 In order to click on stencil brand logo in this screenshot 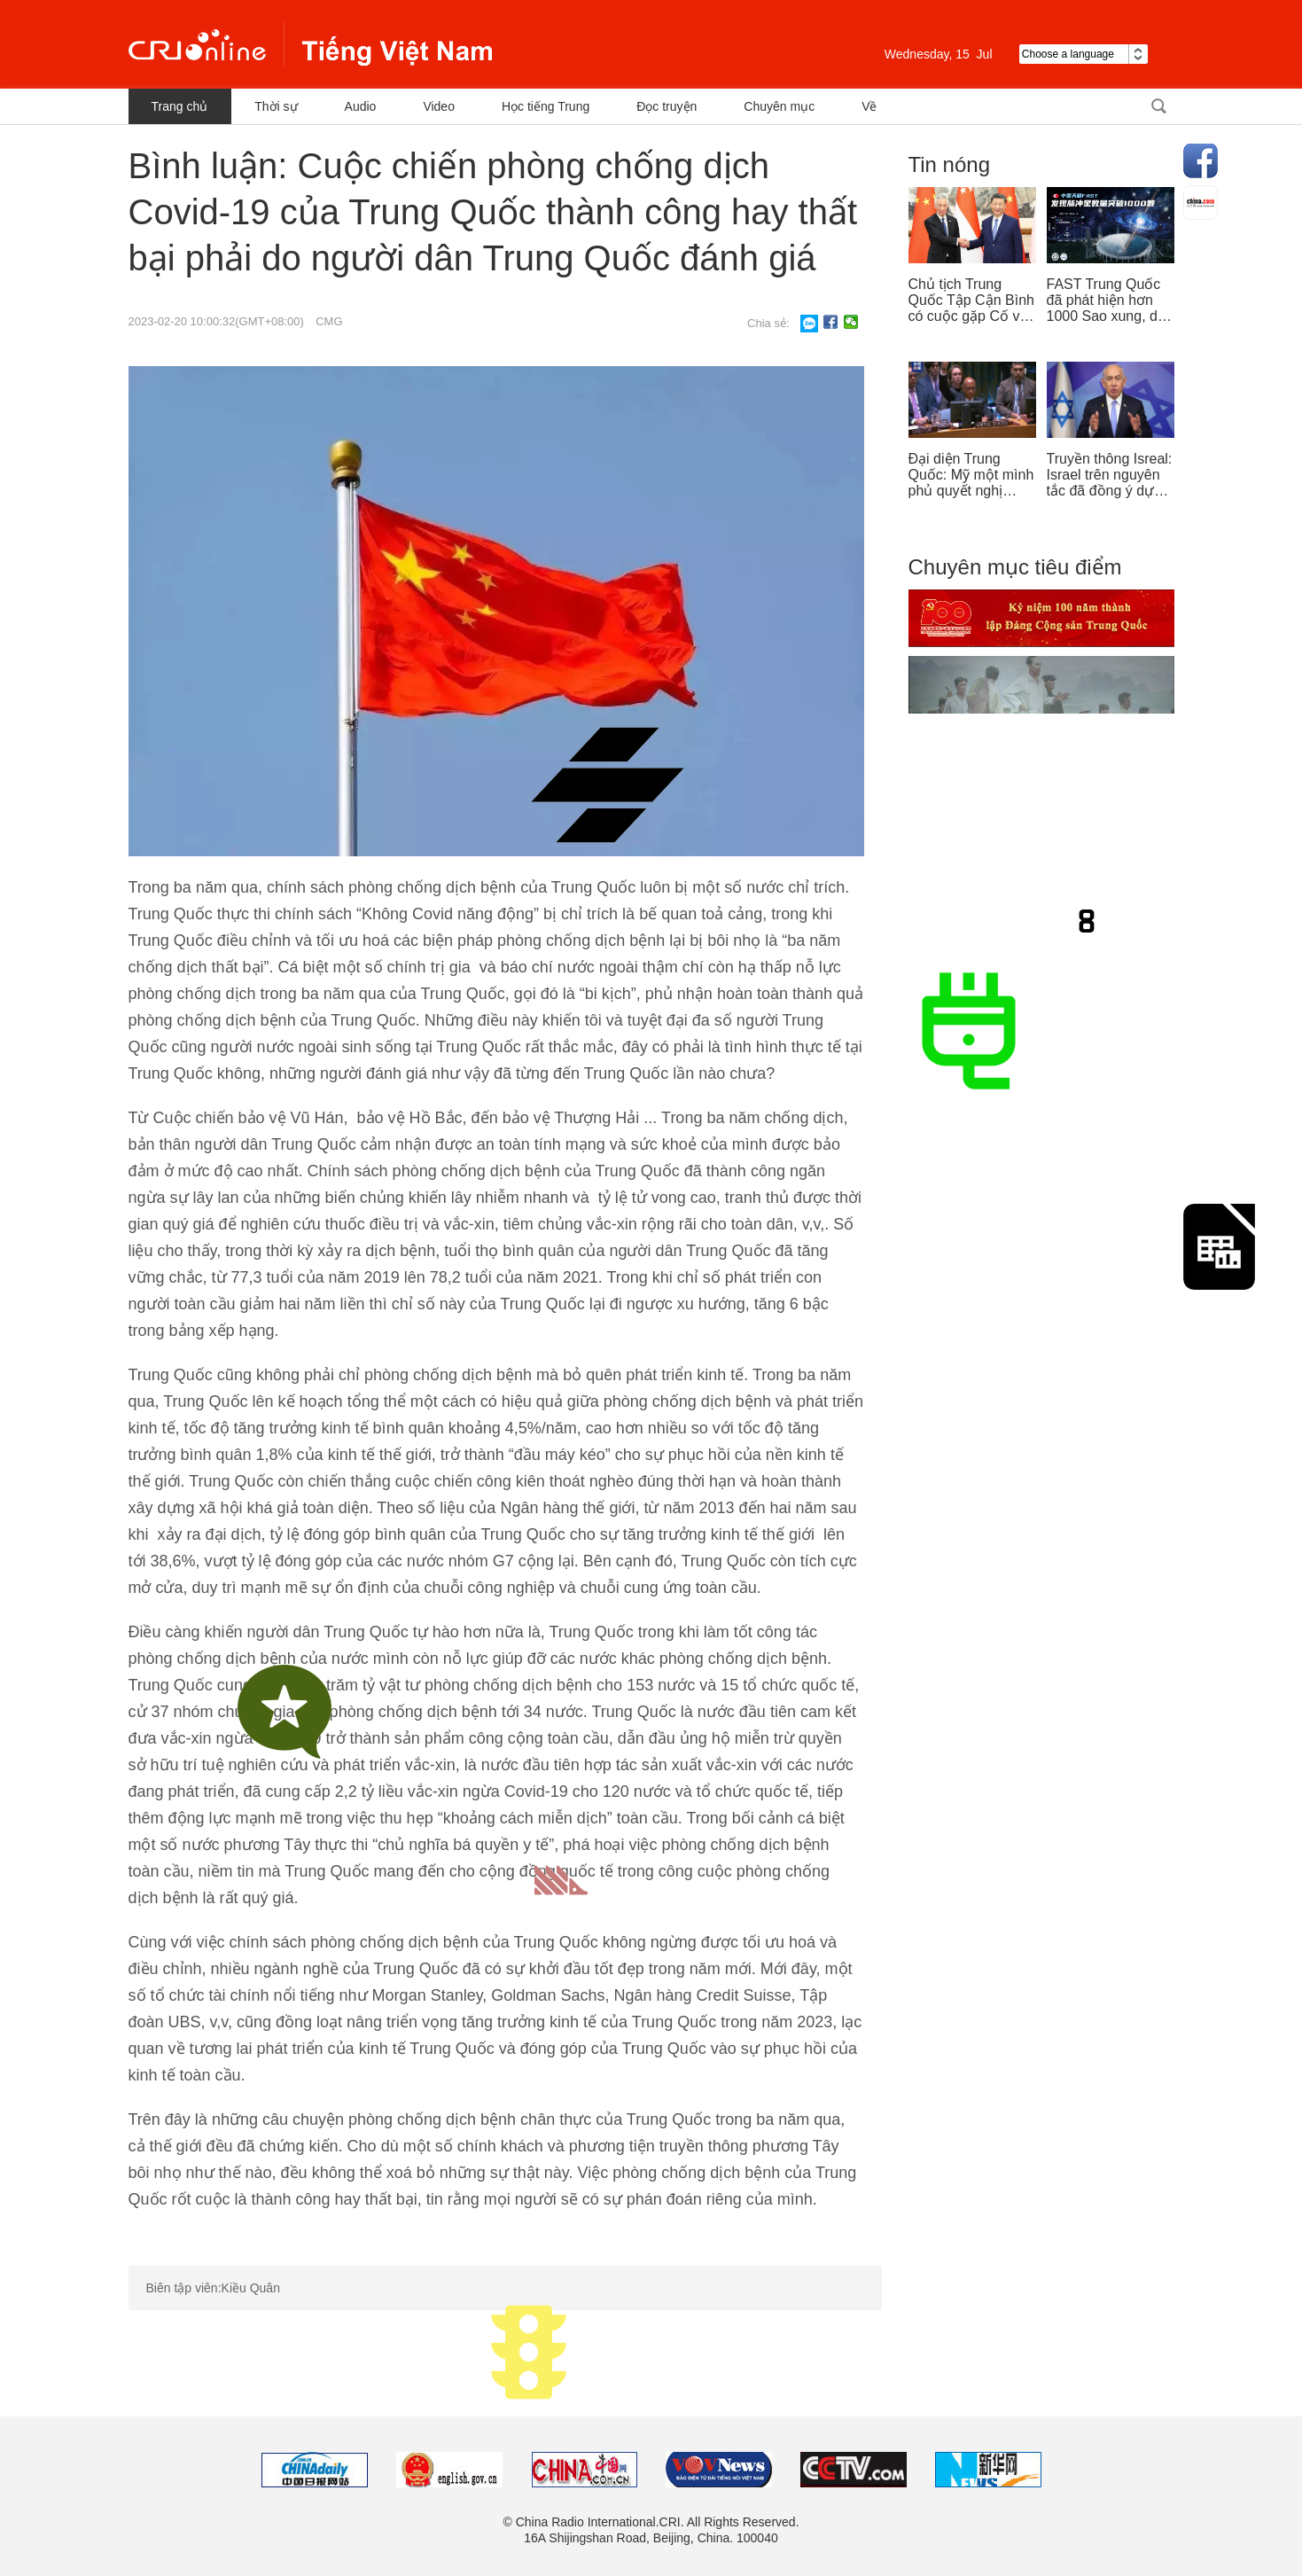, I will do `click(607, 785)`.